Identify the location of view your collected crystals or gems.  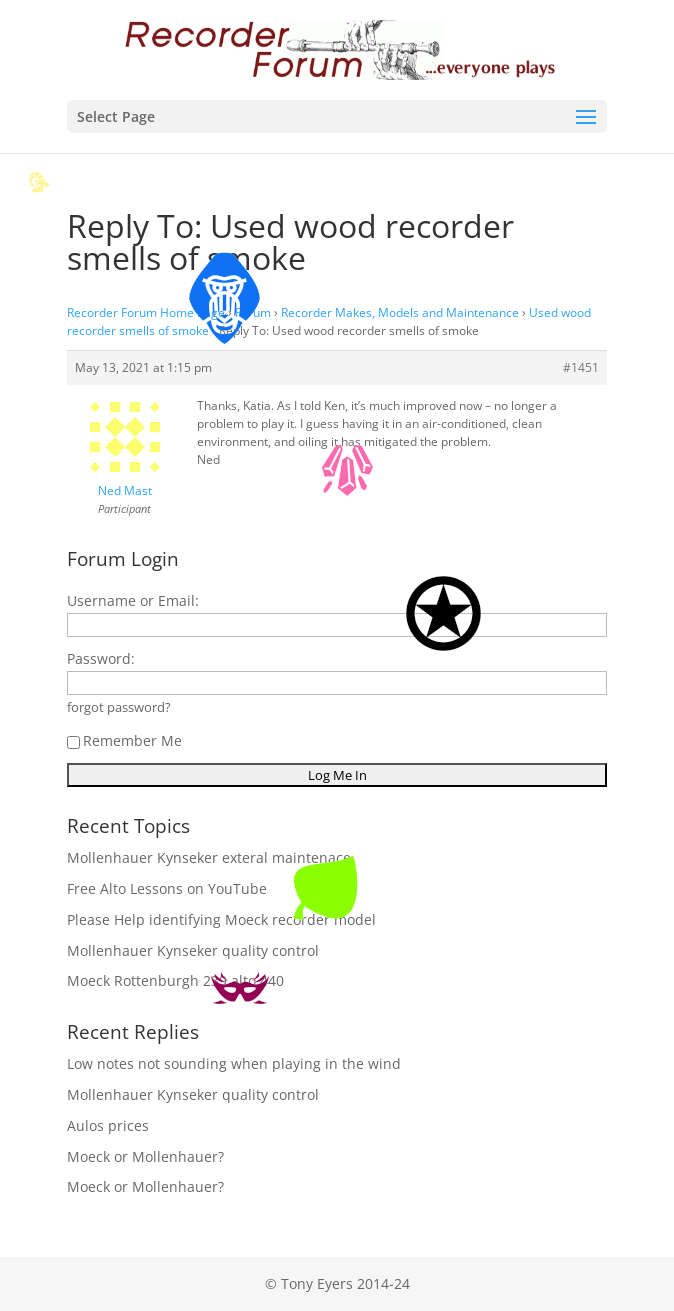
(347, 470).